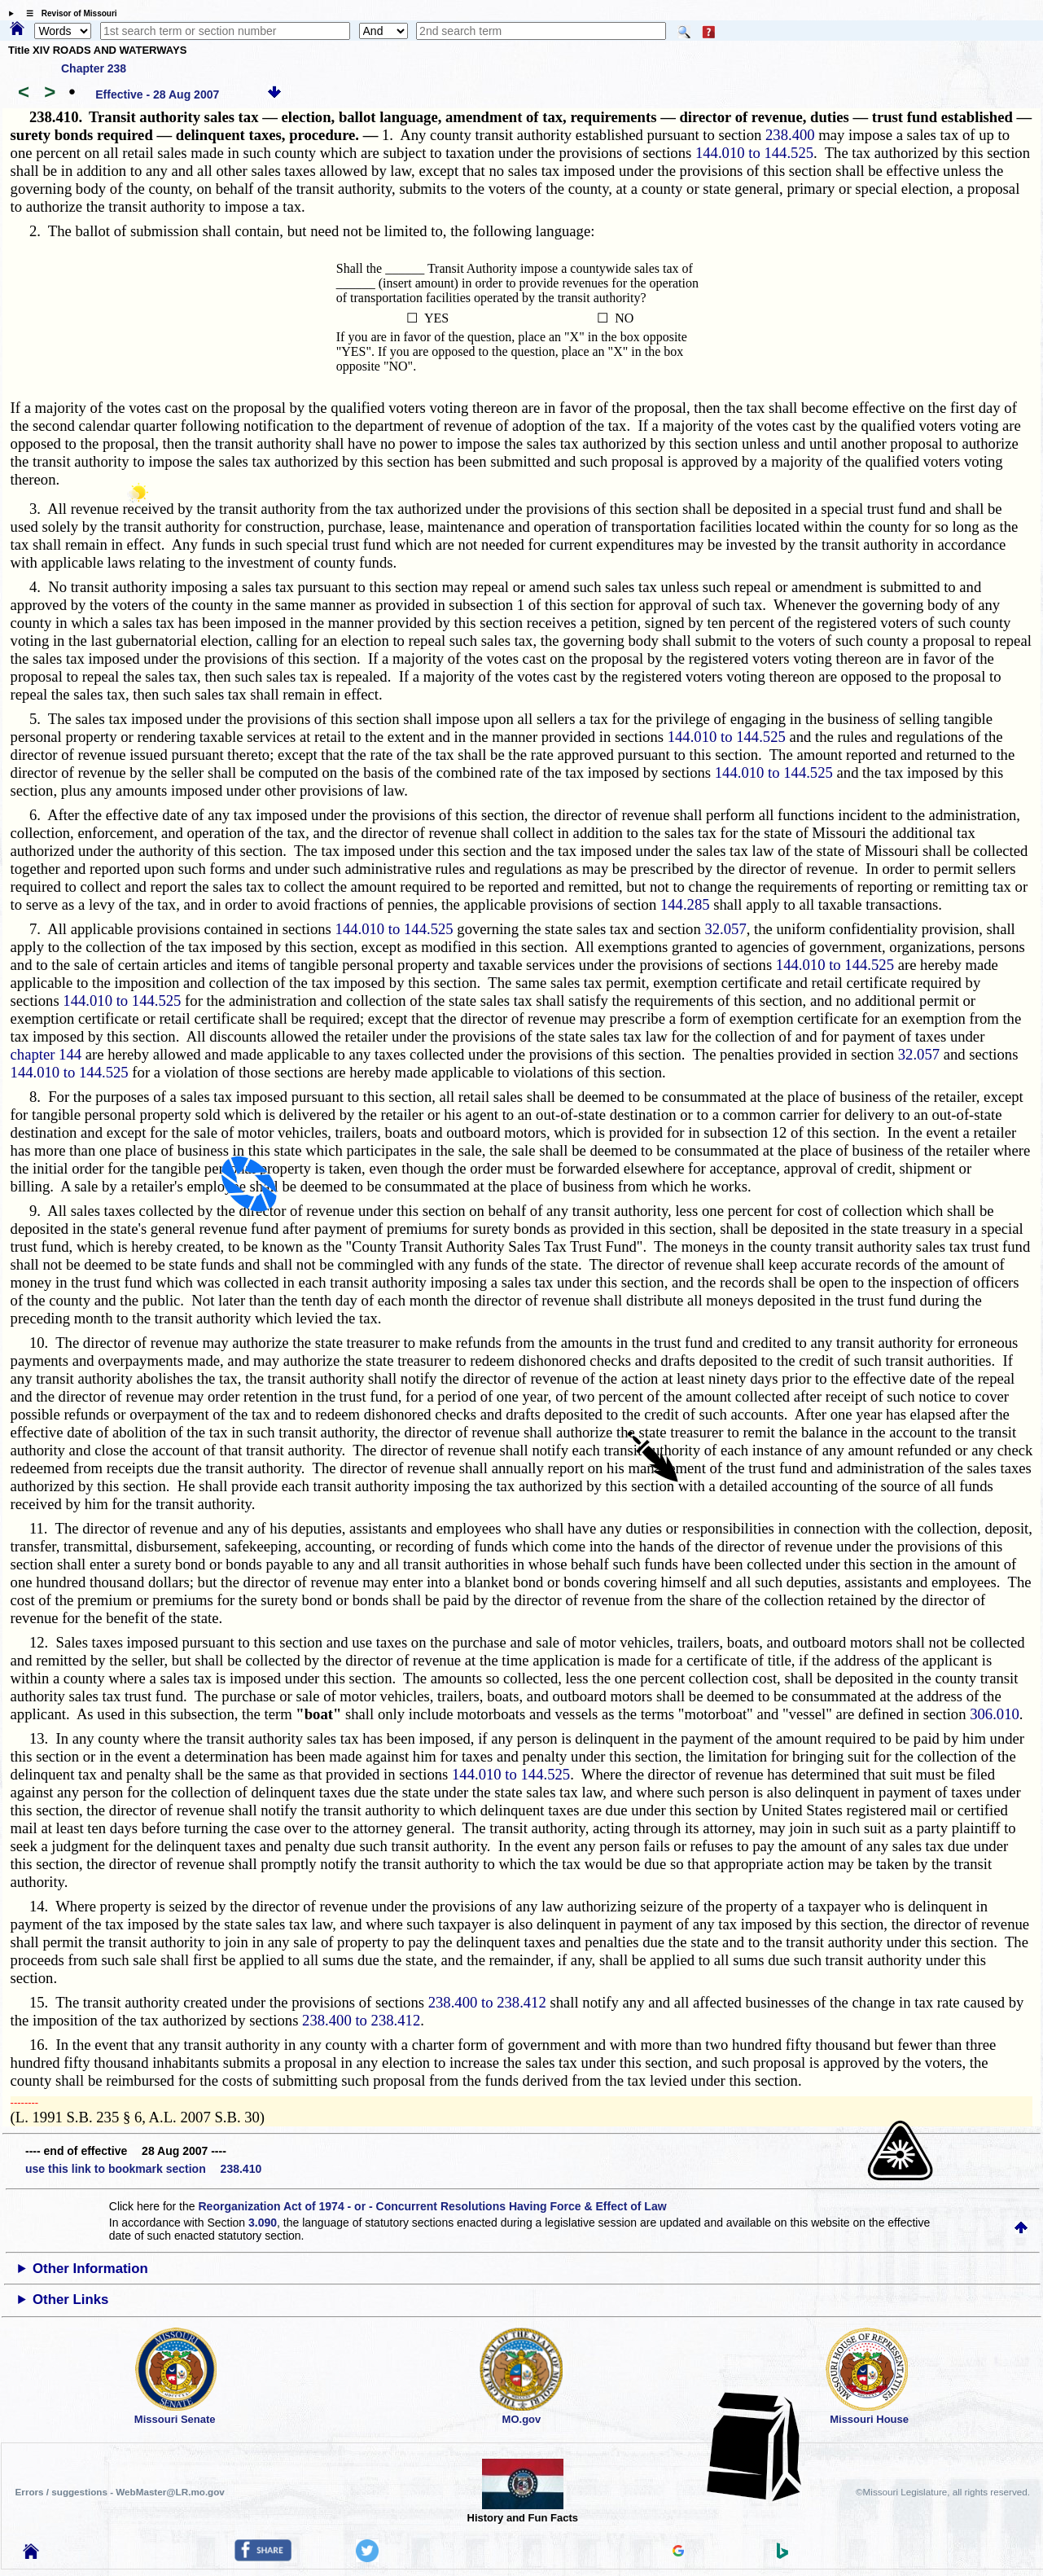  I want to click on attack or melee combat action, so click(652, 1456).